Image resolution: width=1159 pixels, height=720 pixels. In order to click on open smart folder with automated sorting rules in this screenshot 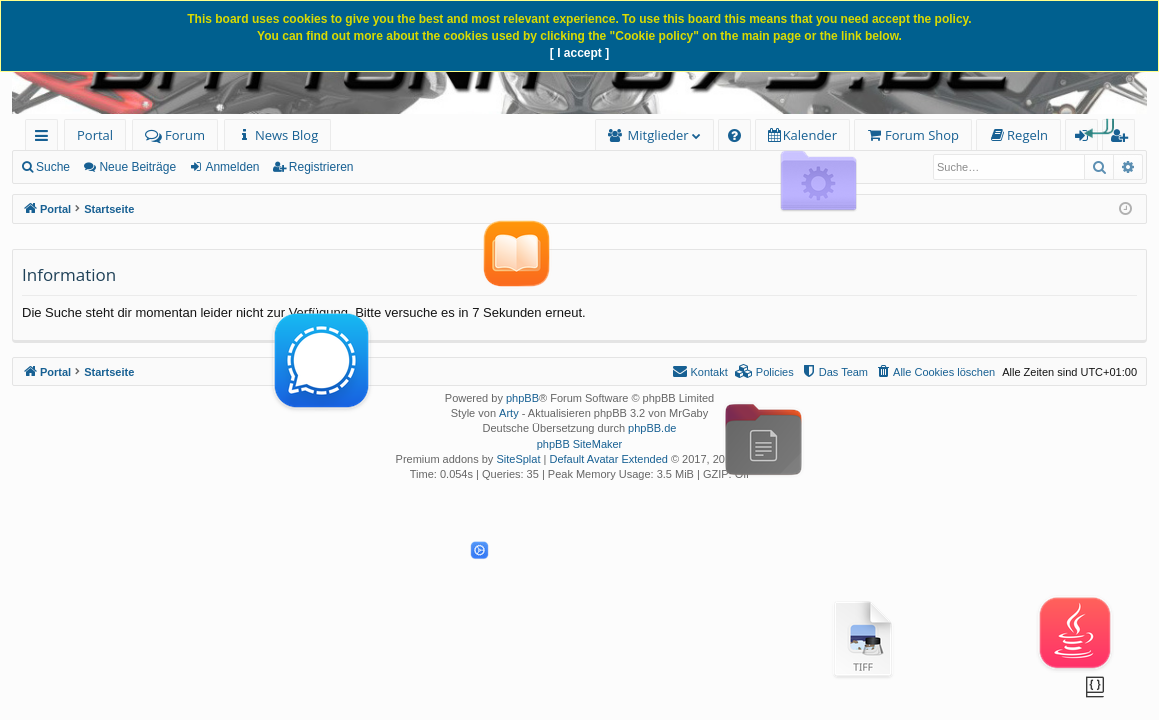, I will do `click(818, 180)`.